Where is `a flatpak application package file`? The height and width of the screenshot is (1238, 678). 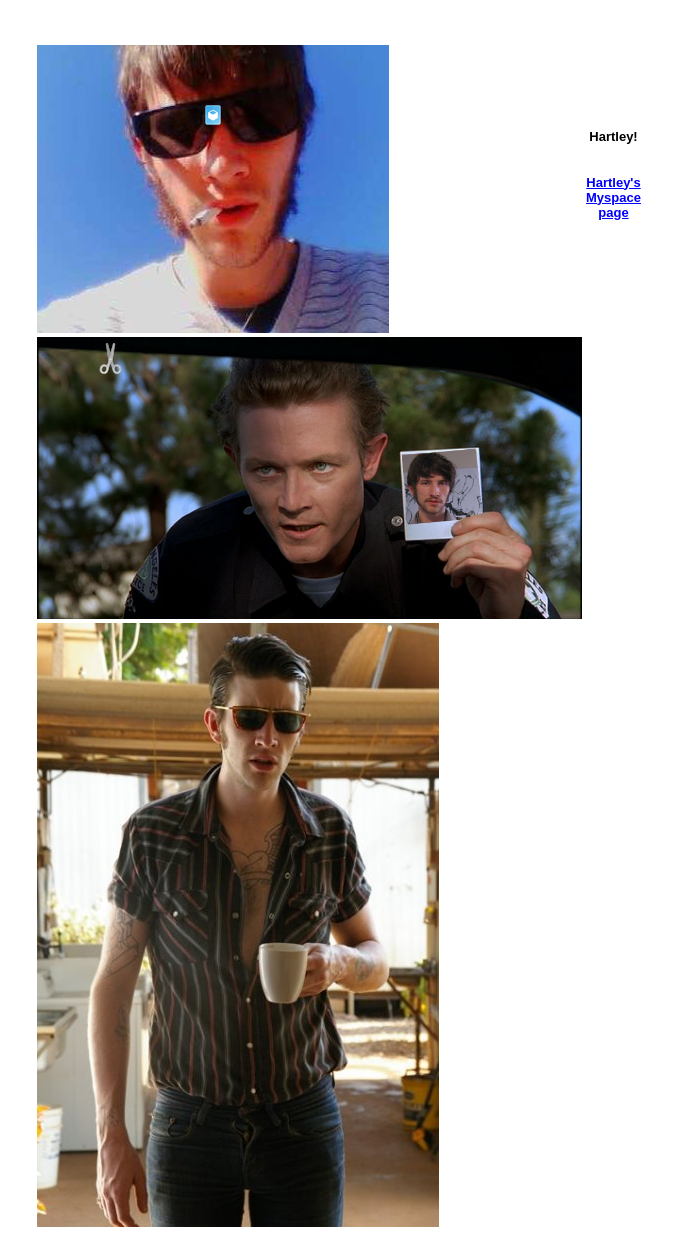 a flatpak application package file is located at coordinates (213, 115).